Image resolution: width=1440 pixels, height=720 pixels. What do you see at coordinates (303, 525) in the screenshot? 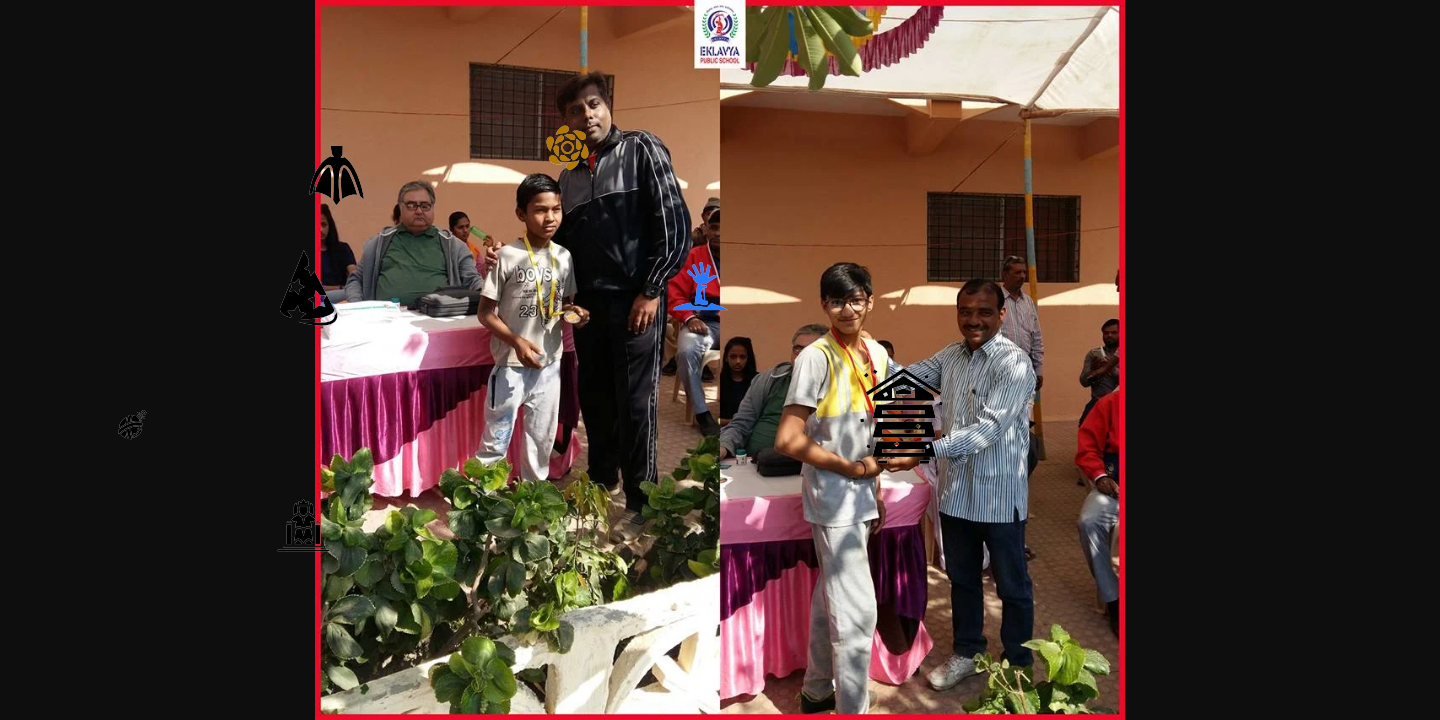
I see `access kingdom or empire management` at bounding box center [303, 525].